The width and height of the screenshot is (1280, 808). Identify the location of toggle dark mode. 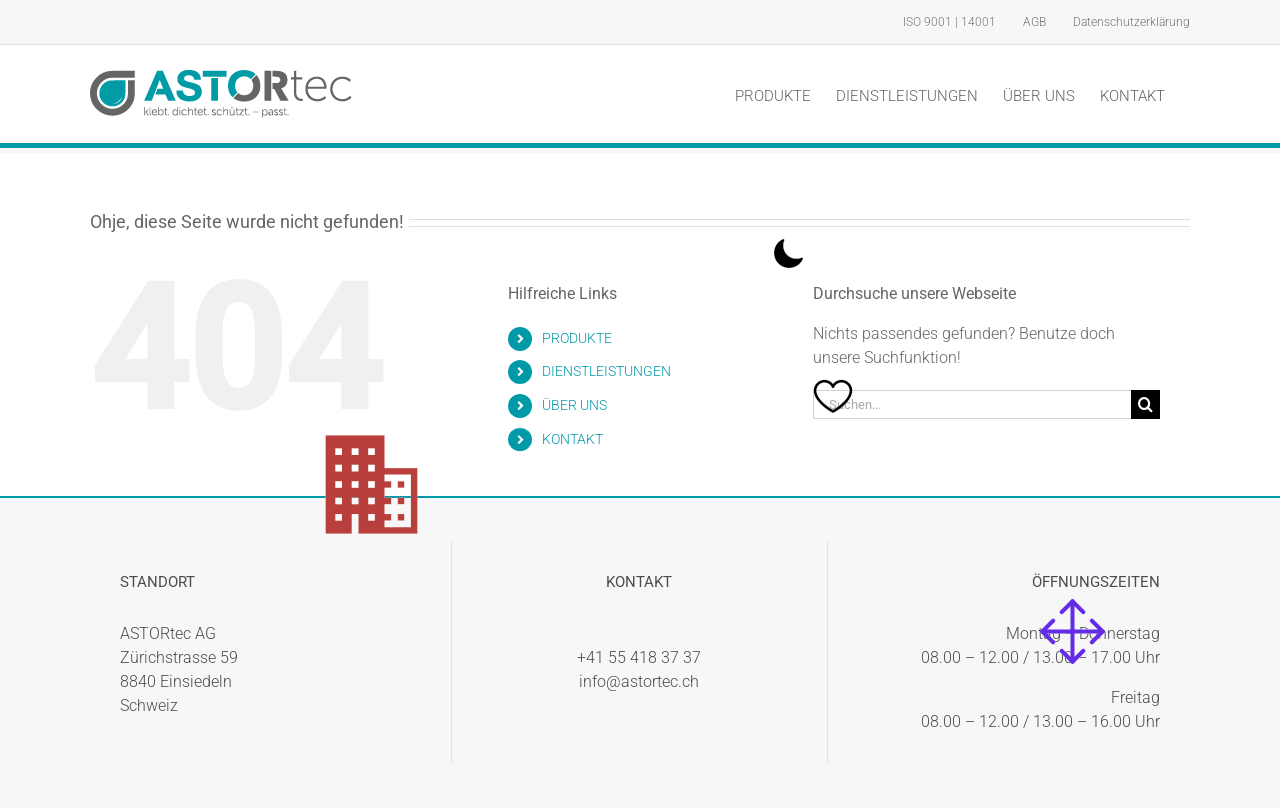
(788, 253).